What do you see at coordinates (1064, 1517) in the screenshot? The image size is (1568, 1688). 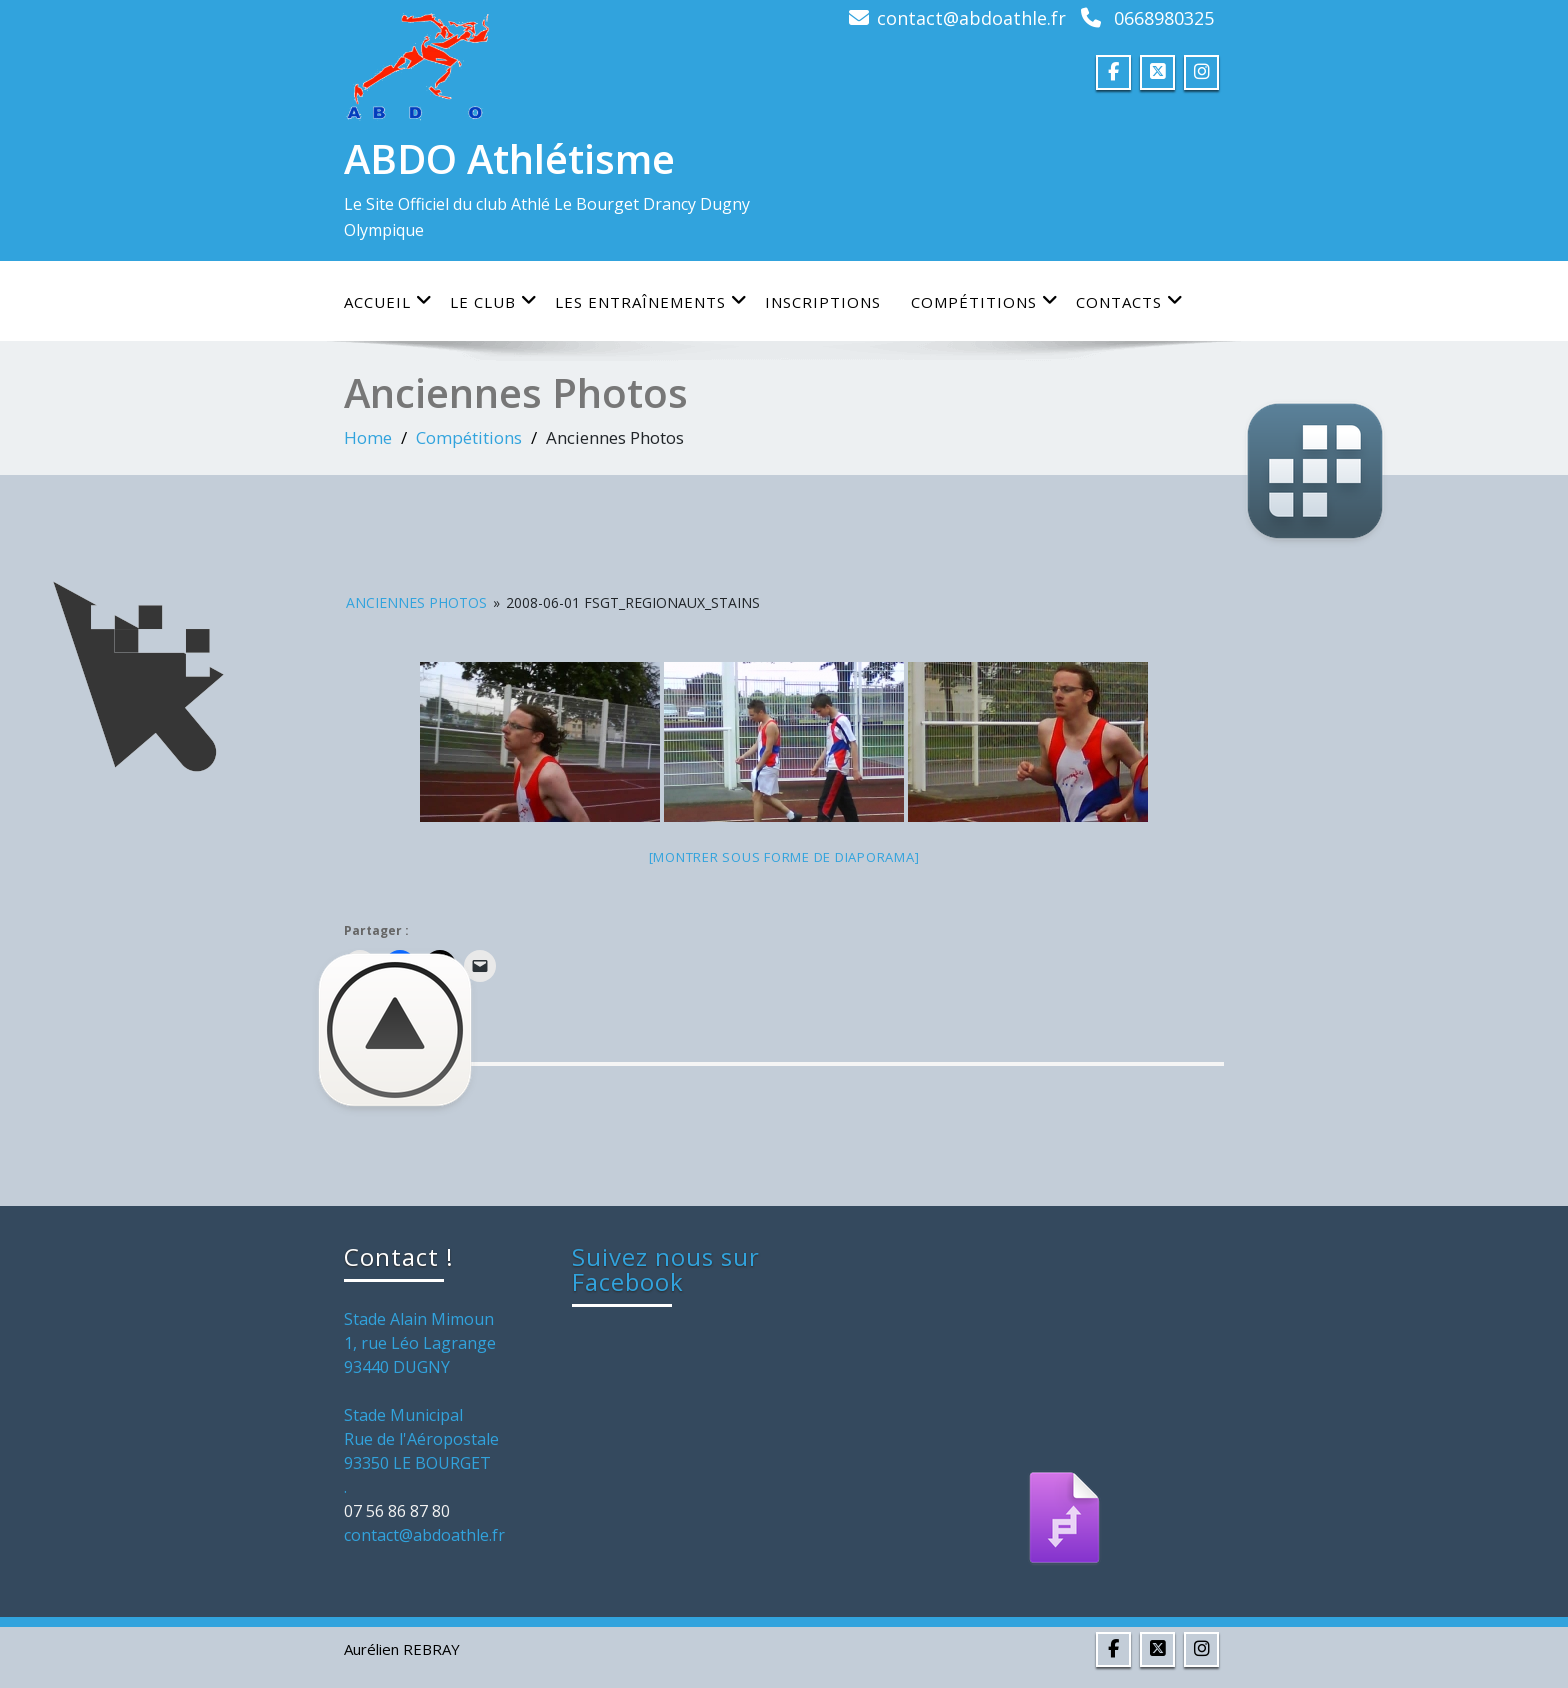 I see `microsoft infopath form file` at bounding box center [1064, 1517].